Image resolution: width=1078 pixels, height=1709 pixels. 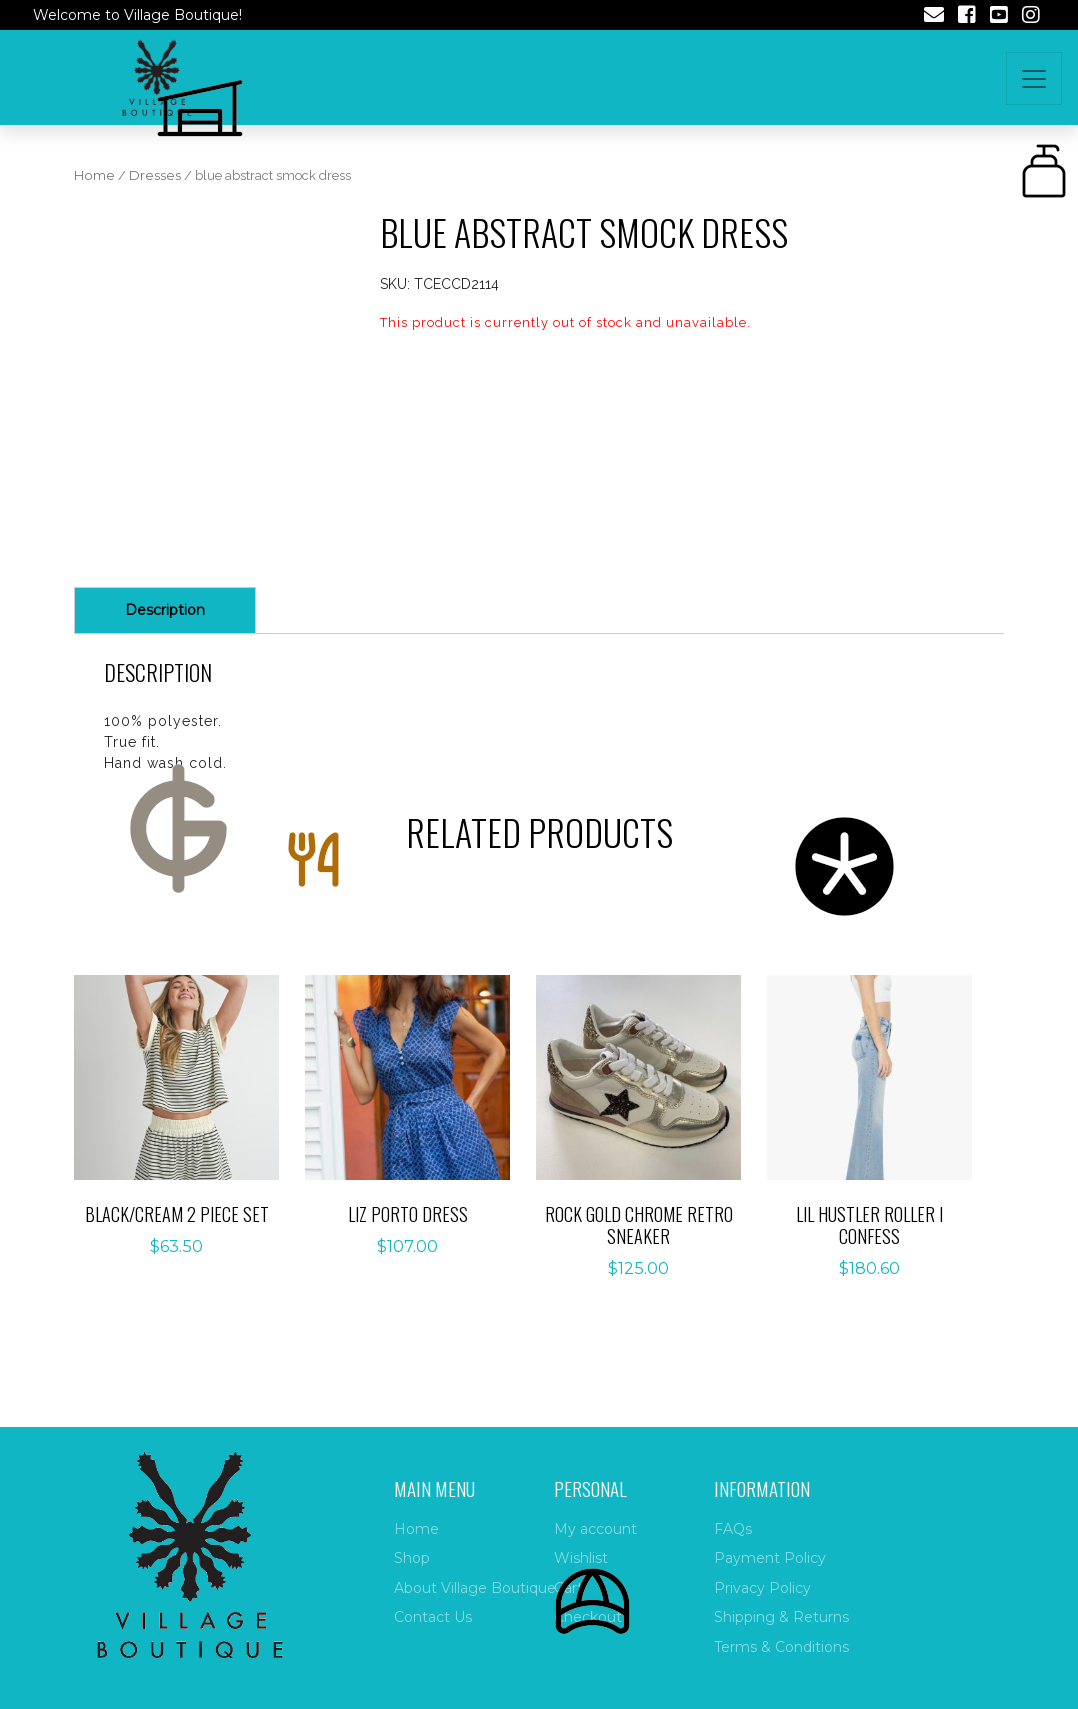 I want to click on access food and dining options, so click(x=314, y=858).